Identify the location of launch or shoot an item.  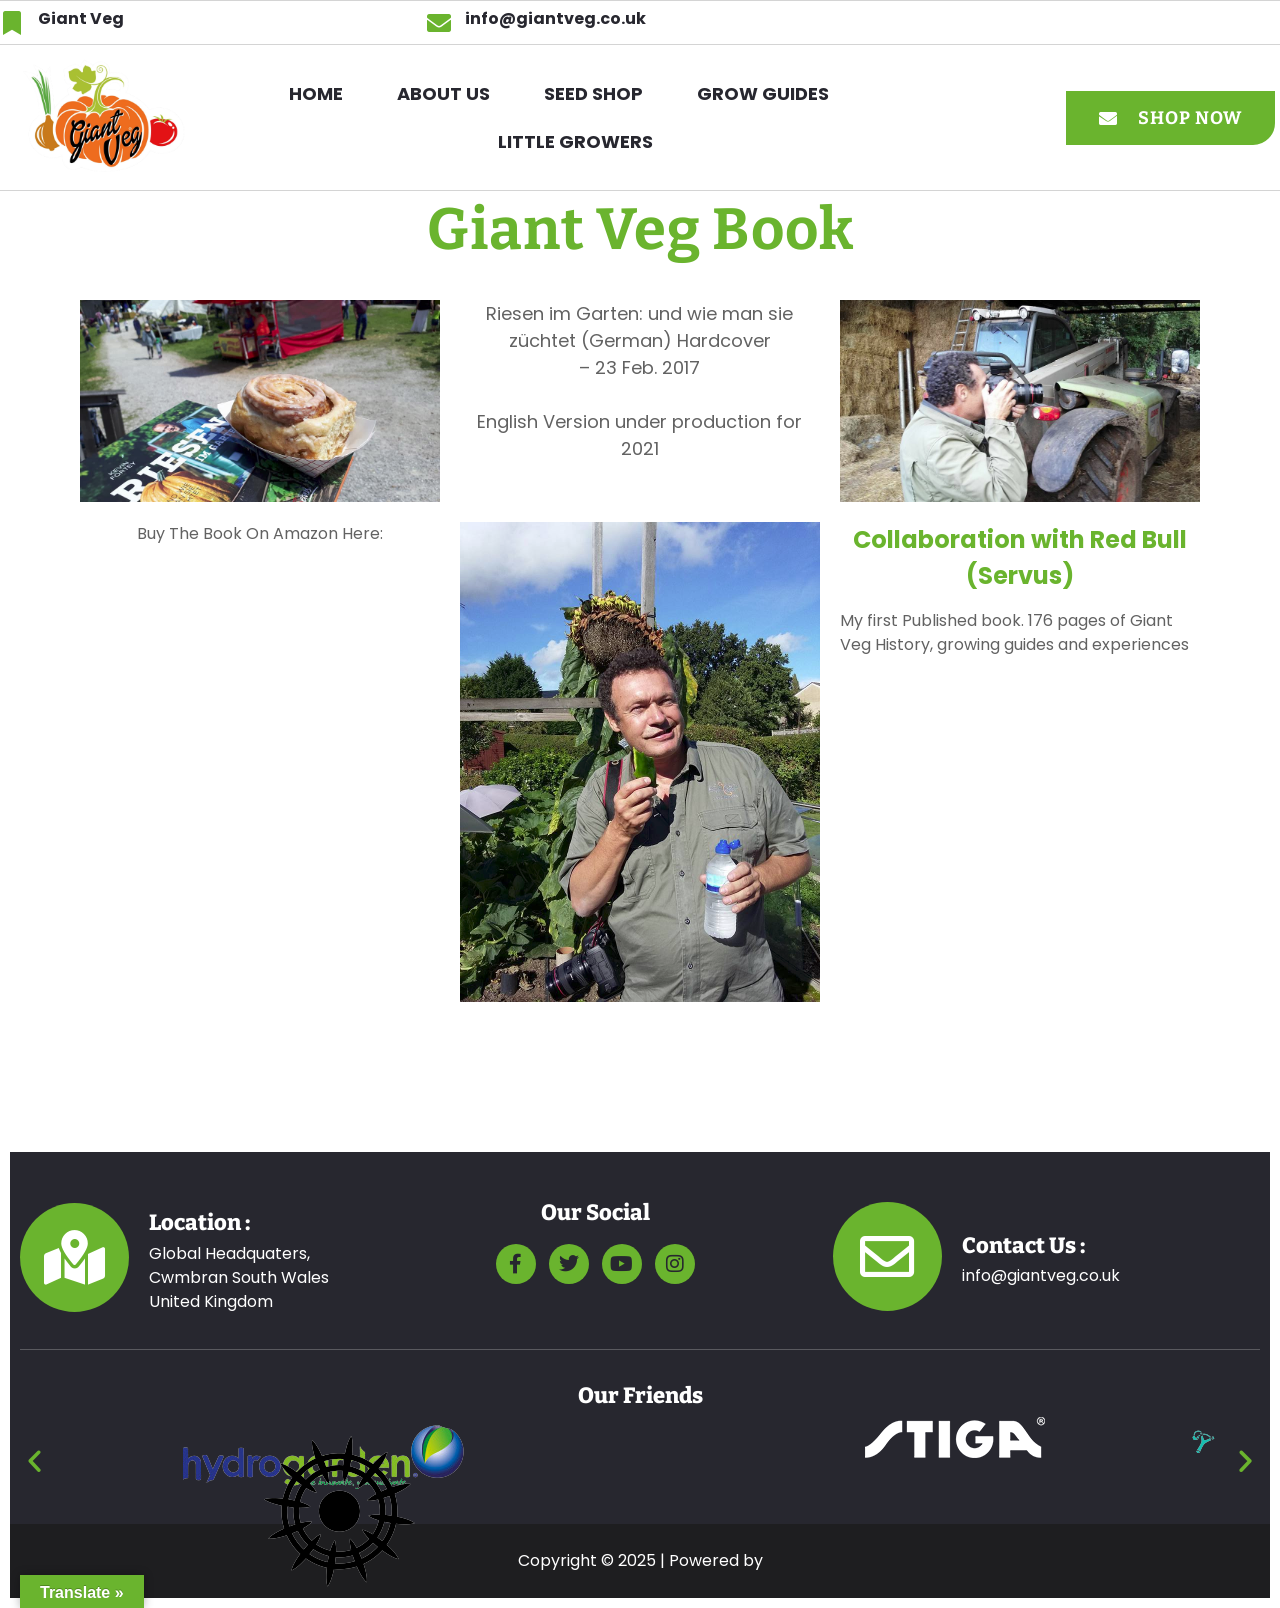
(1203, 1442).